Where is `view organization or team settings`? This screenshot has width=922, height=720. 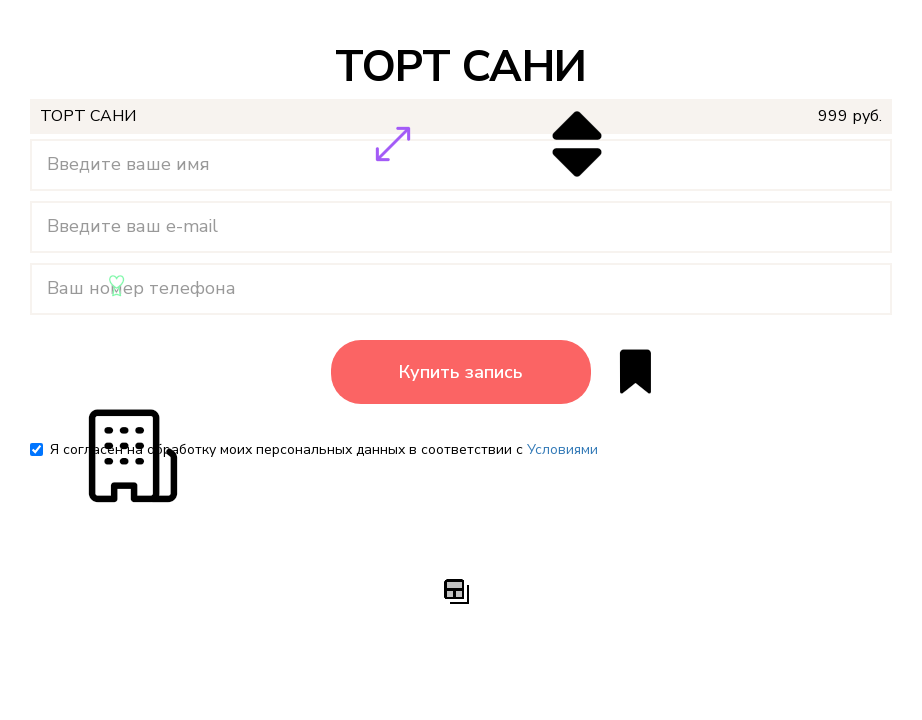 view organization or team settings is located at coordinates (133, 458).